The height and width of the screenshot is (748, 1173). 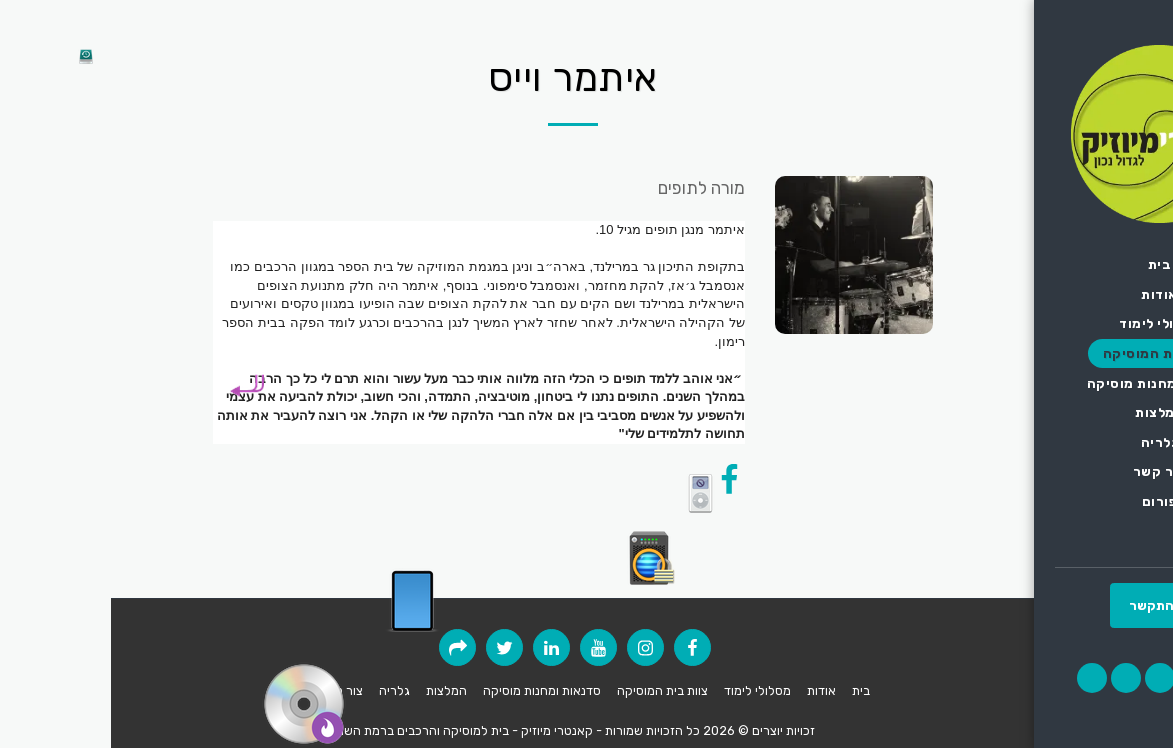 I want to click on iPad Mini device icon, so click(x=412, y=594).